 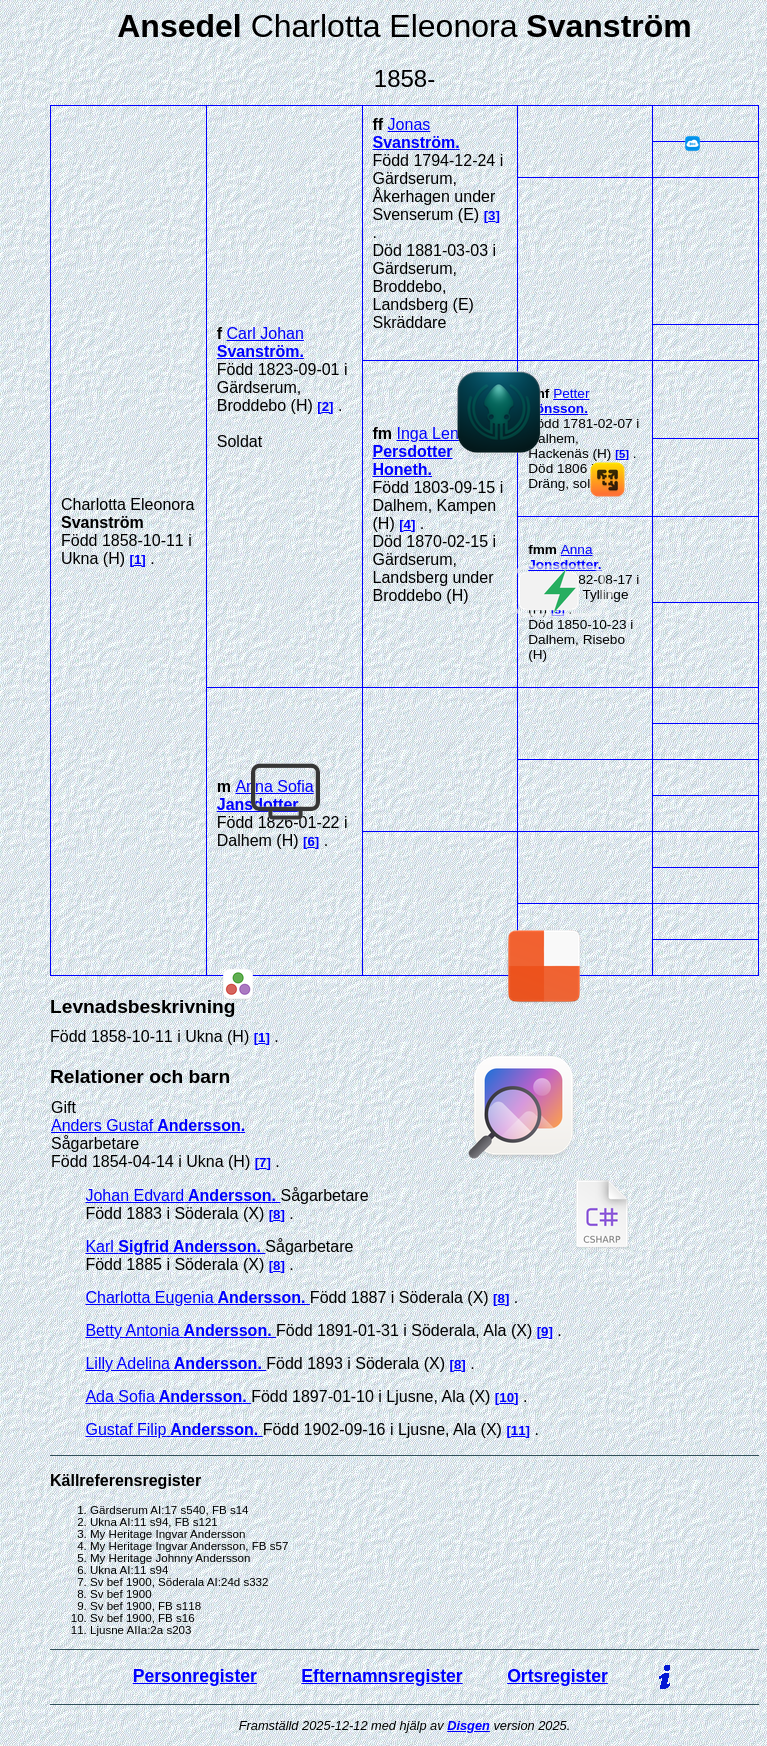 I want to click on open gnome loupe image viewer, so click(x=523, y=1105).